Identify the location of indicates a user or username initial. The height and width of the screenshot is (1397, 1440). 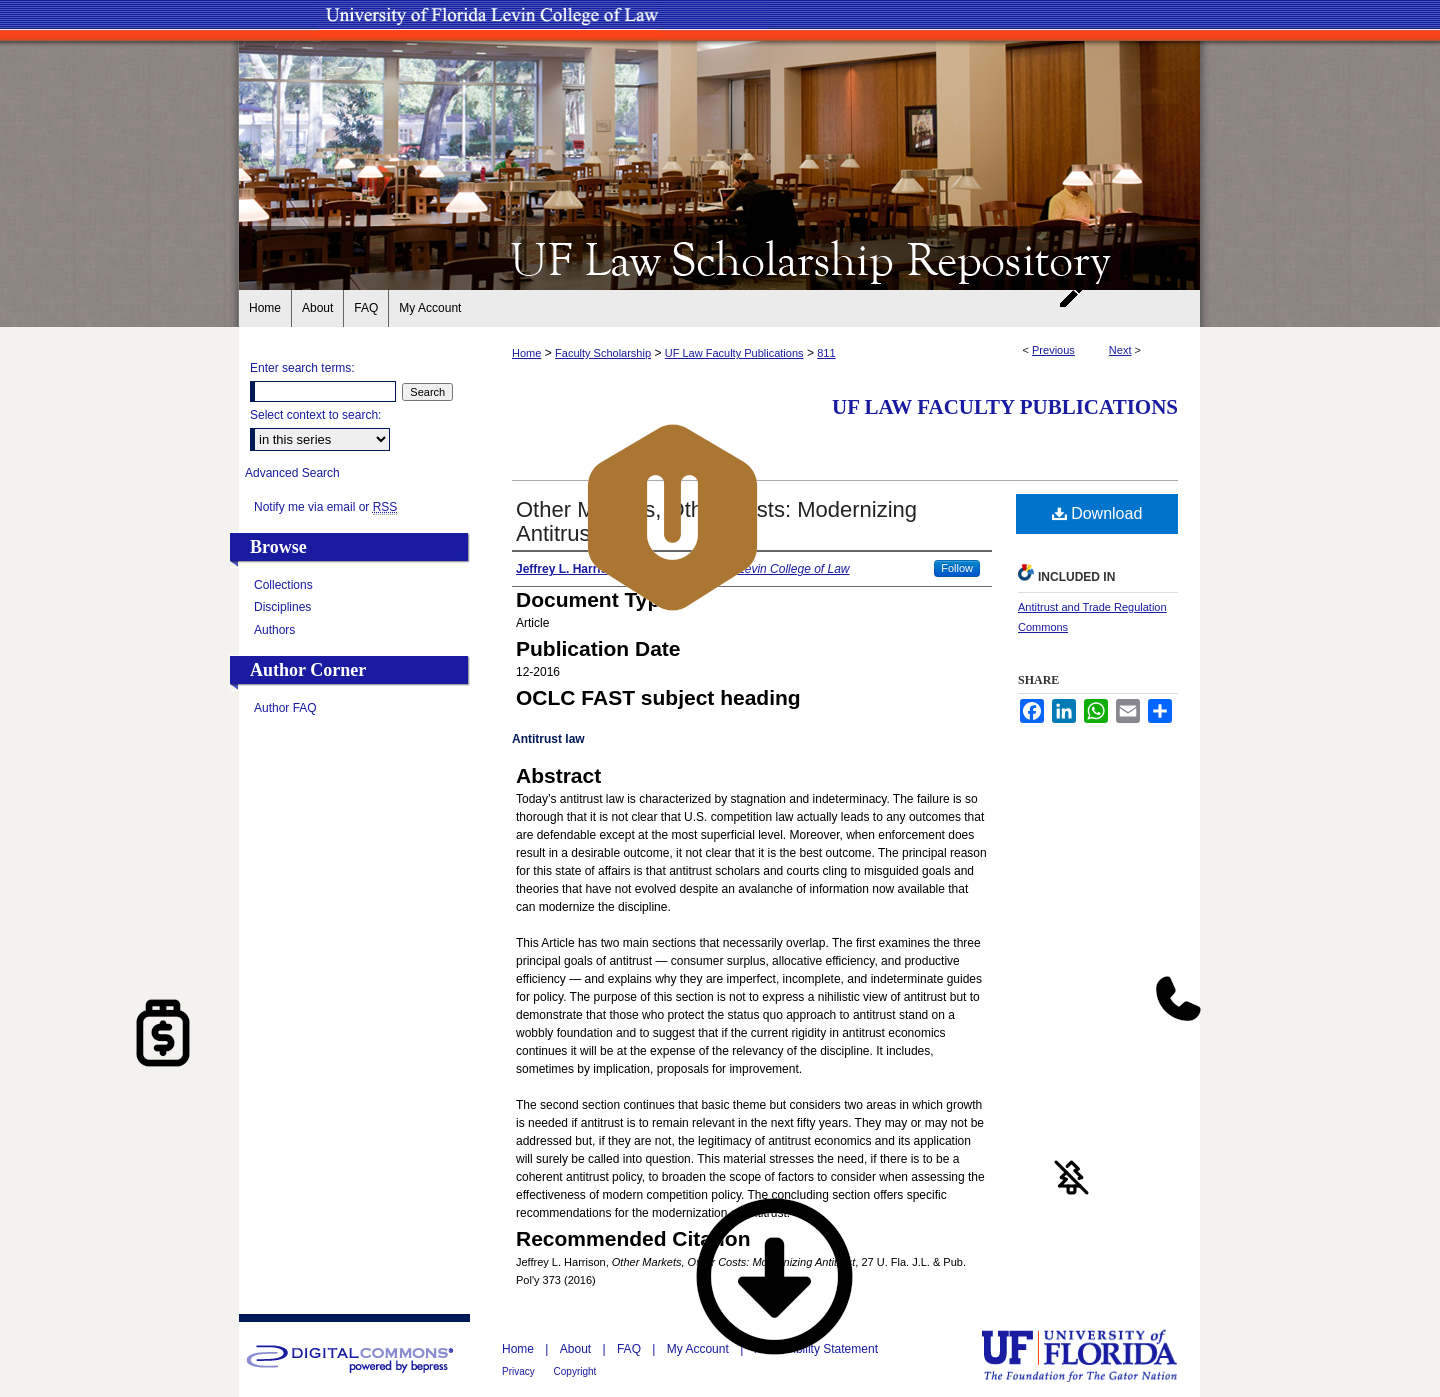
(672, 517).